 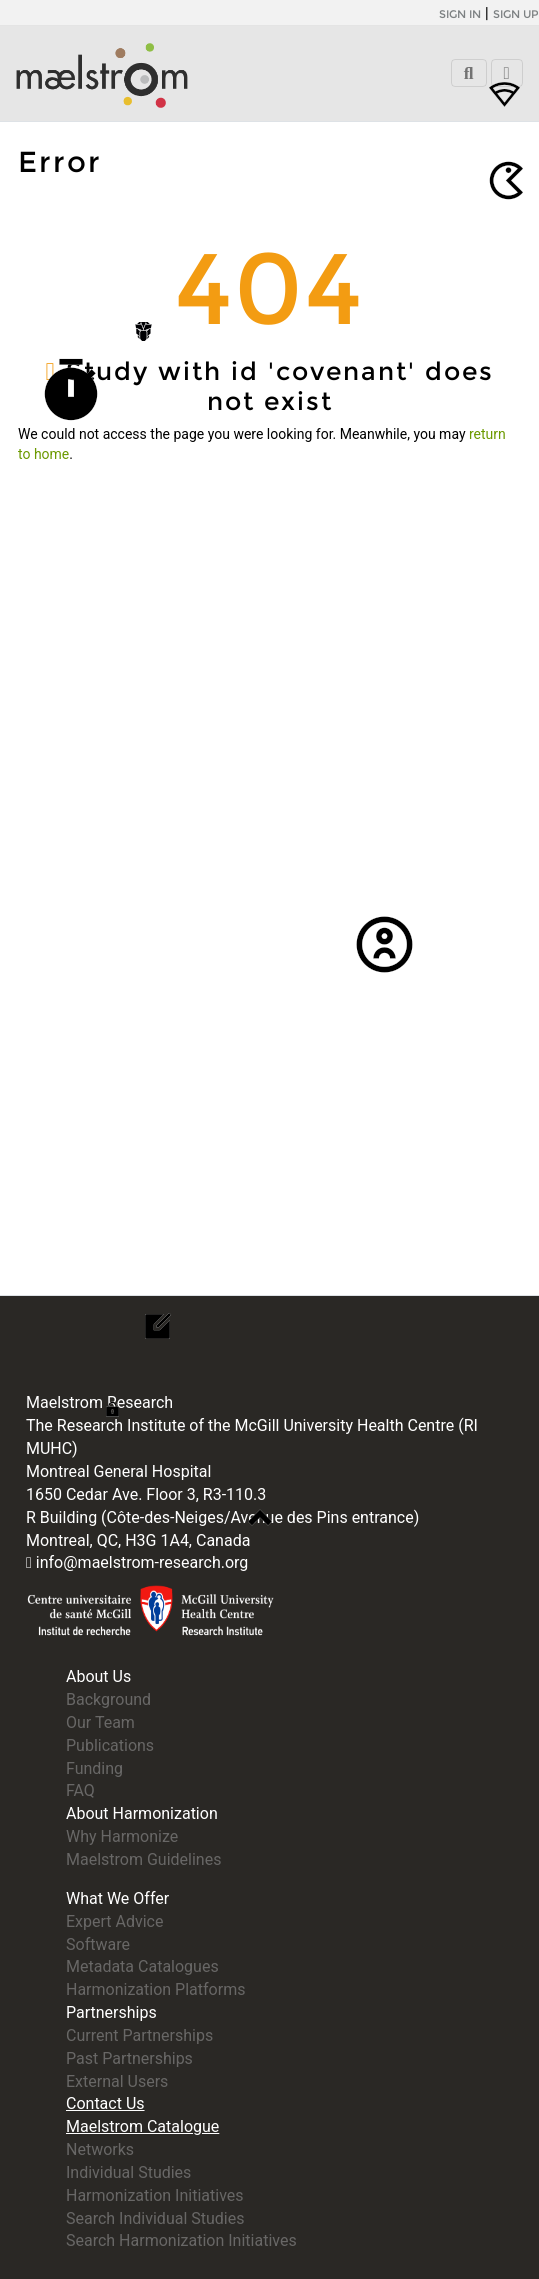 What do you see at coordinates (157, 1326) in the screenshot?
I see `edit or compose a new document` at bounding box center [157, 1326].